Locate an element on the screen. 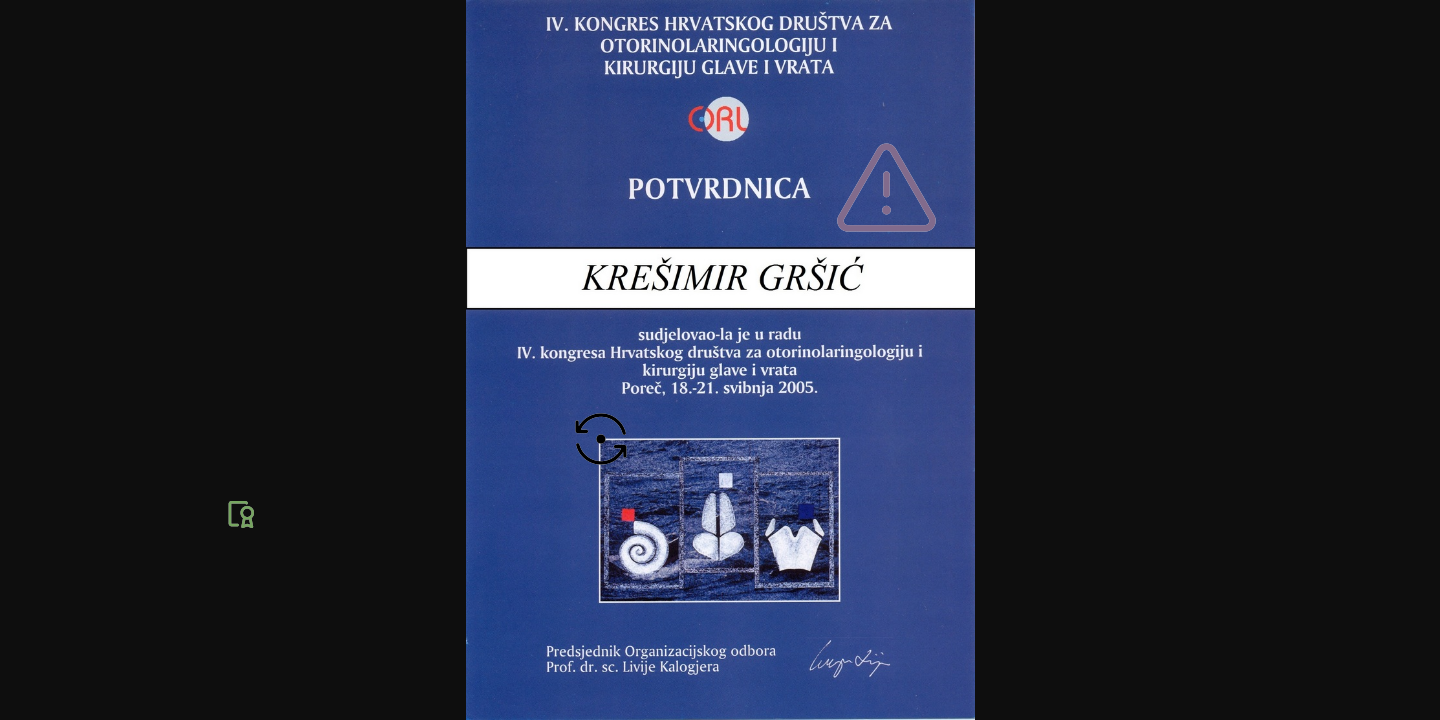 The image size is (1440, 720). indicates a warning or caution state is located at coordinates (886, 186).